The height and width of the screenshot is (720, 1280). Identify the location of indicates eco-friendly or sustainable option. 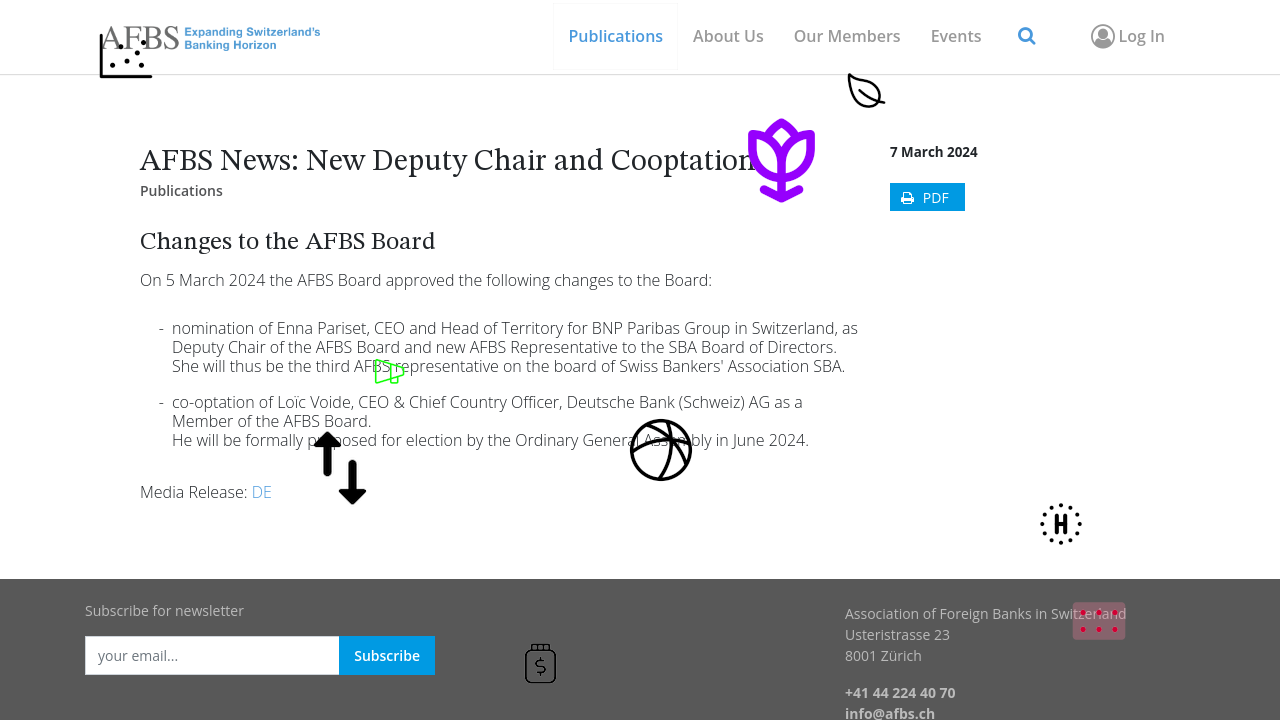
(866, 90).